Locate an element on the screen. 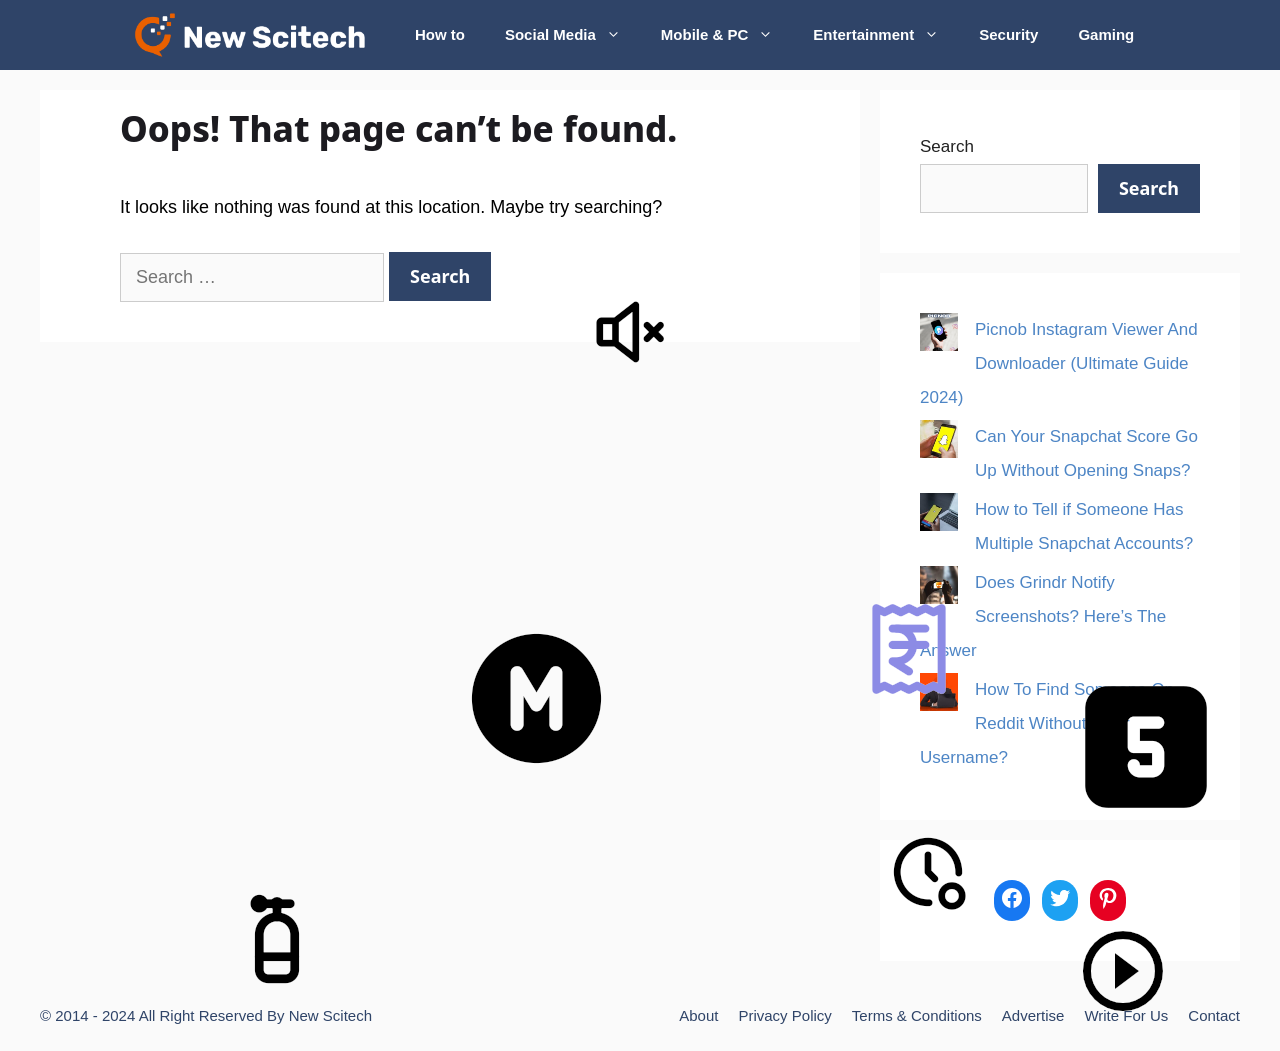 Image resolution: width=1280 pixels, height=1051 pixels. start recording time or duration is located at coordinates (928, 872).